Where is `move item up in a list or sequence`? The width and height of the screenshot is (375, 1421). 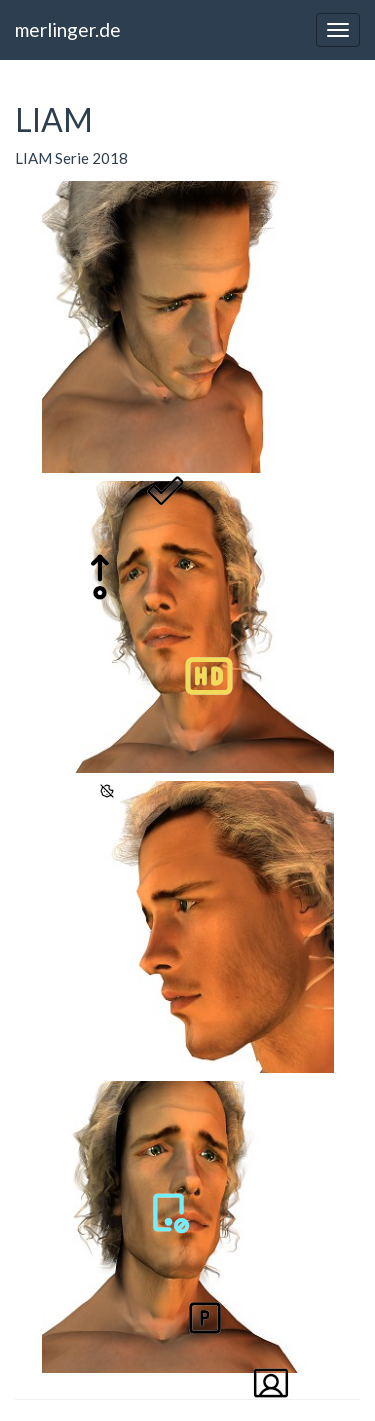
move item up in a list or sequence is located at coordinates (100, 577).